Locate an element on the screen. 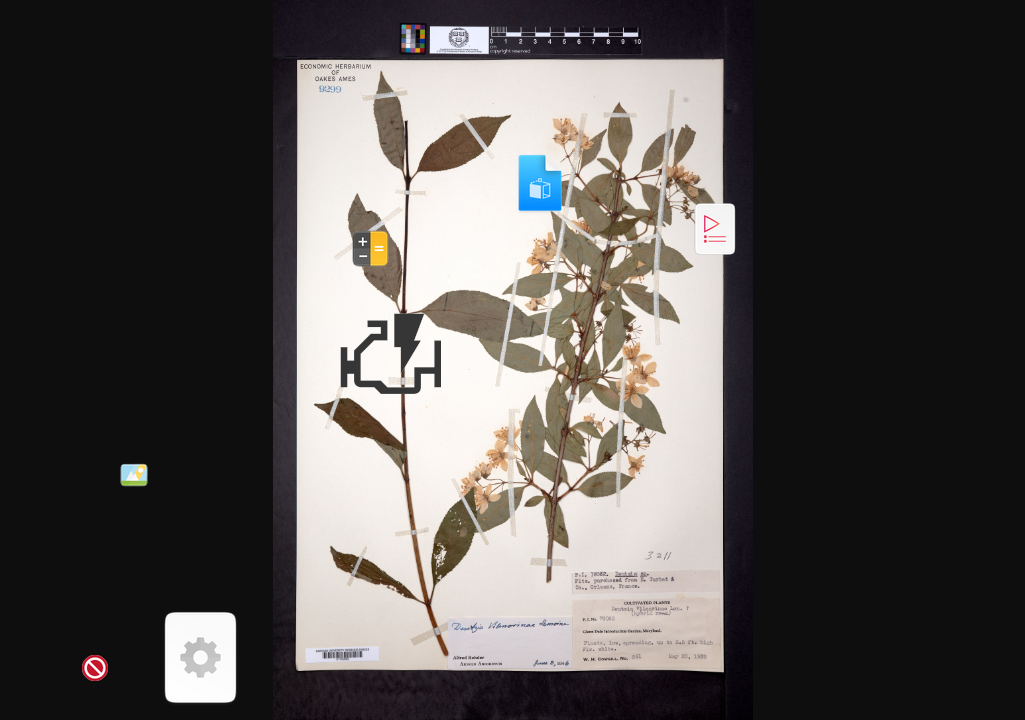 This screenshot has height=720, width=1025. open the calculator app is located at coordinates (370, 248).